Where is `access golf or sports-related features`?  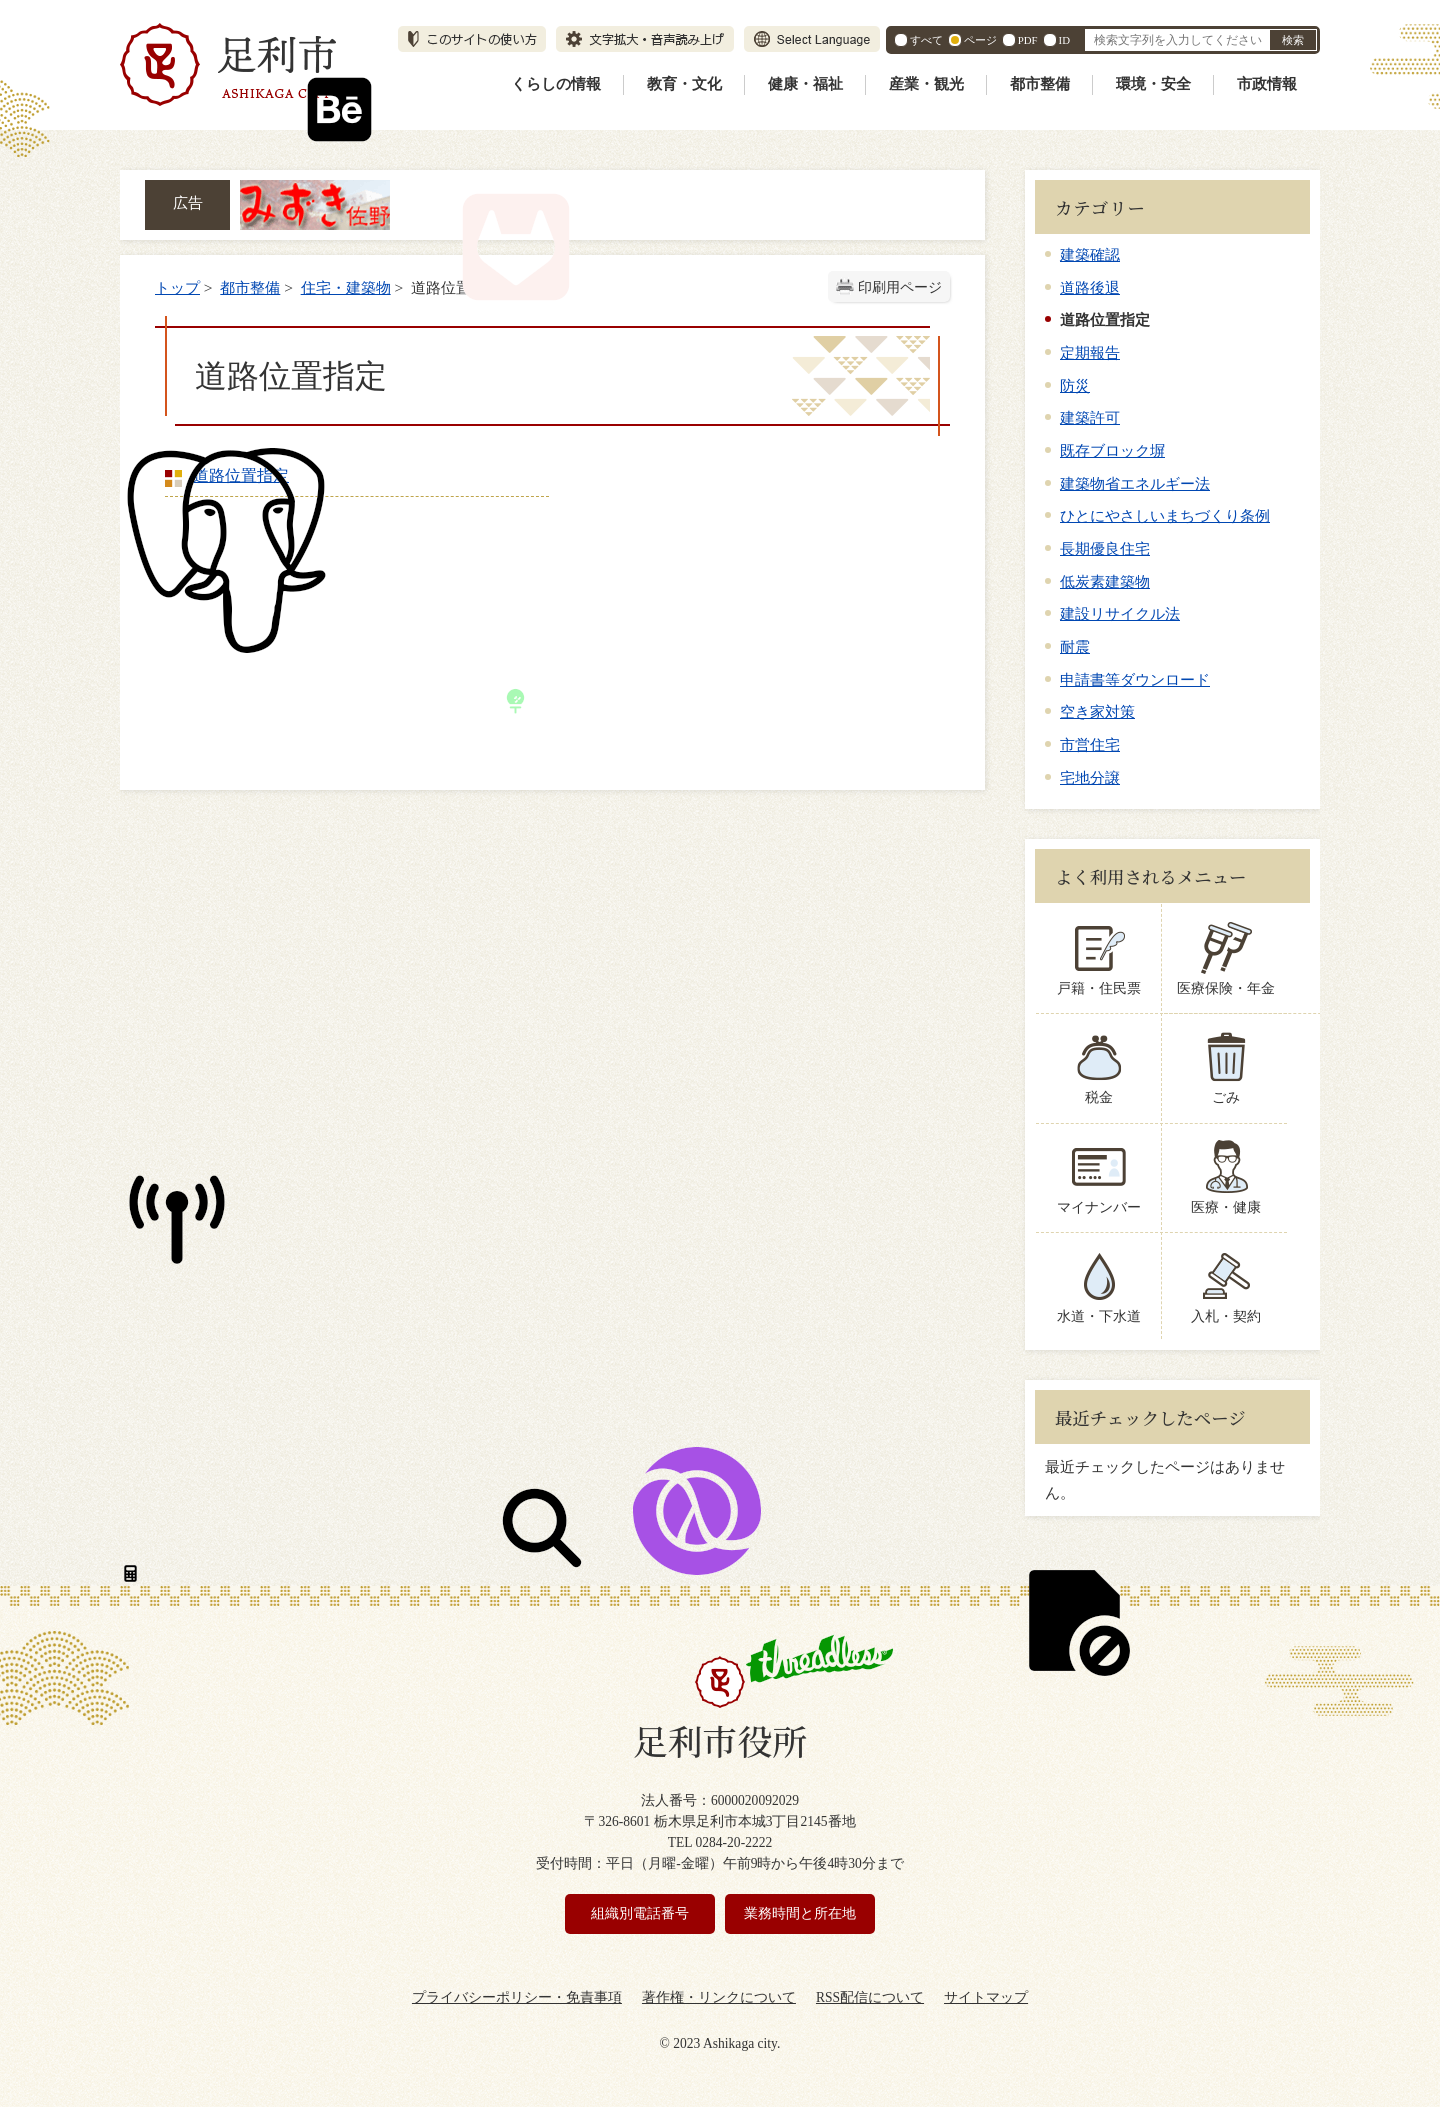
access golf or sports-related features is located at coordinates (515, 700).